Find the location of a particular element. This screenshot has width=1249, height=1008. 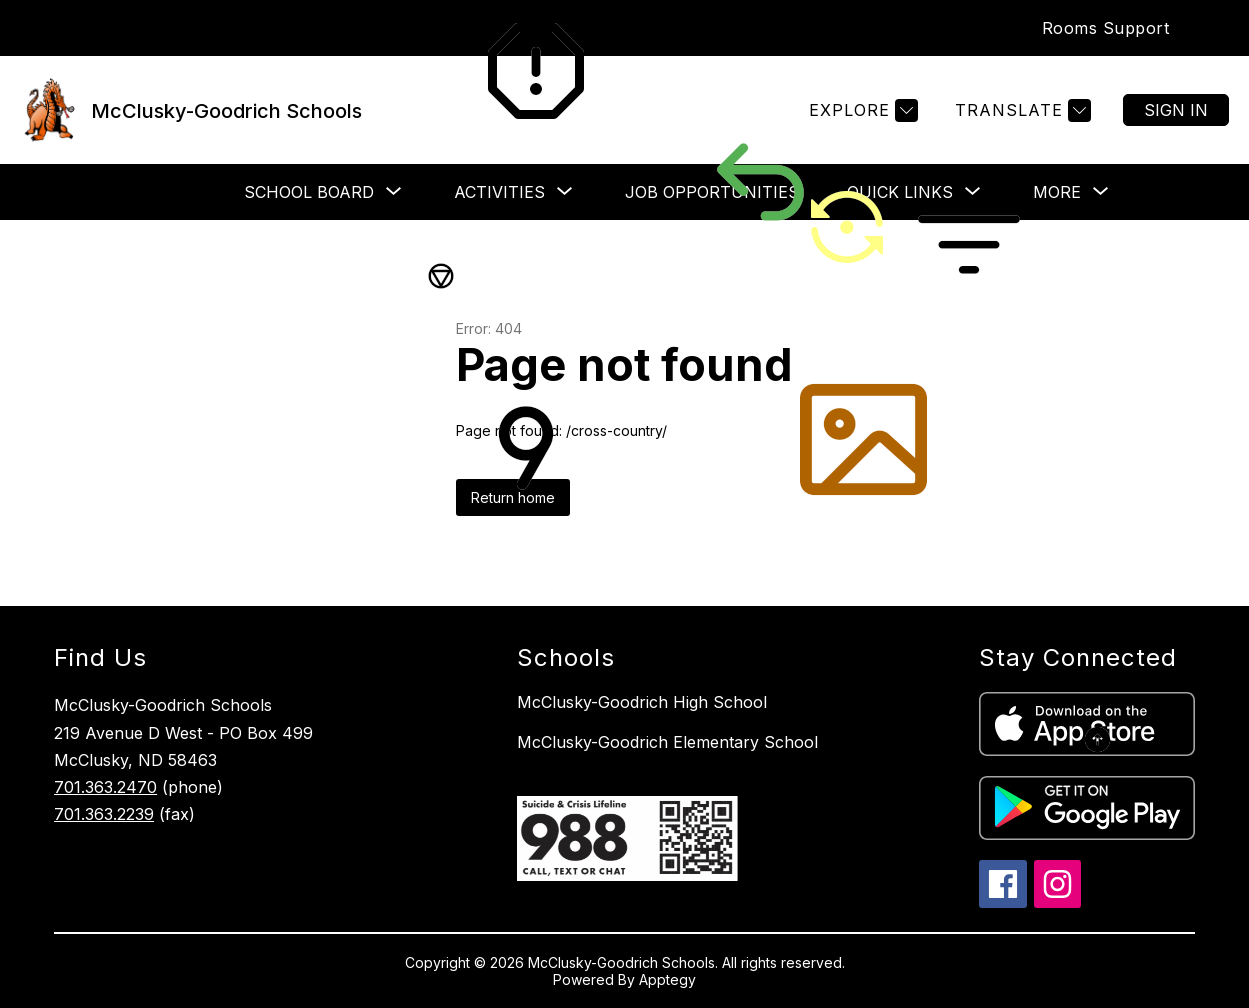

geometric shape or design element is located at coordinates (441, 276).